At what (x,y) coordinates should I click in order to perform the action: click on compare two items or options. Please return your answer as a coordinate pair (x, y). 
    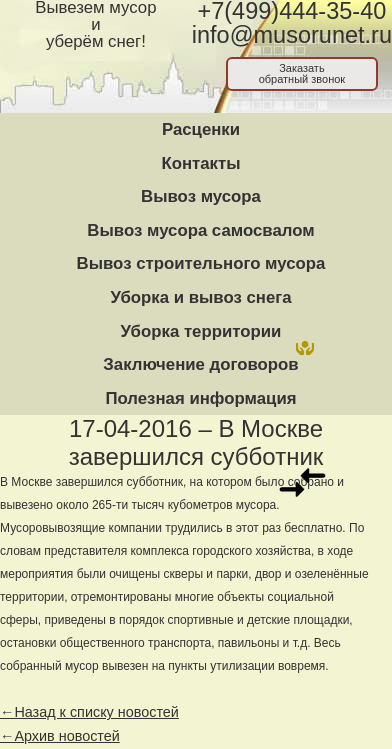
    Looking at the image, I should click on (302, 482).